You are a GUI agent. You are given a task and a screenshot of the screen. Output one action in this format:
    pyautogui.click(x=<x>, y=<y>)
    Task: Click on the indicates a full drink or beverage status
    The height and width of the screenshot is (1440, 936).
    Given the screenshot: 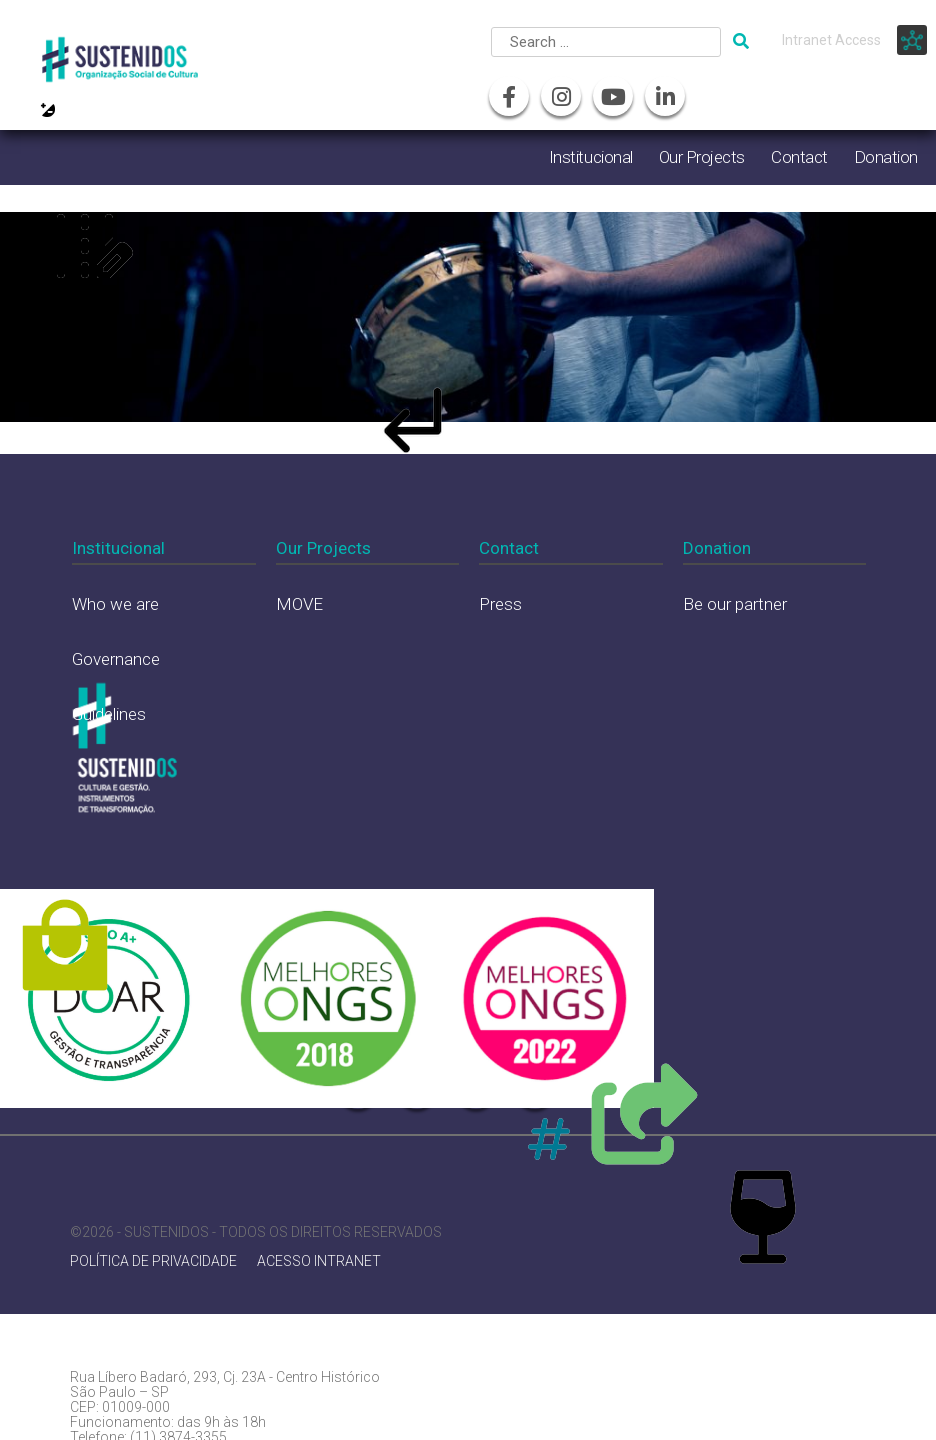 What is the action you would take?
    pyautogui.click(x=763, y=1217)
    